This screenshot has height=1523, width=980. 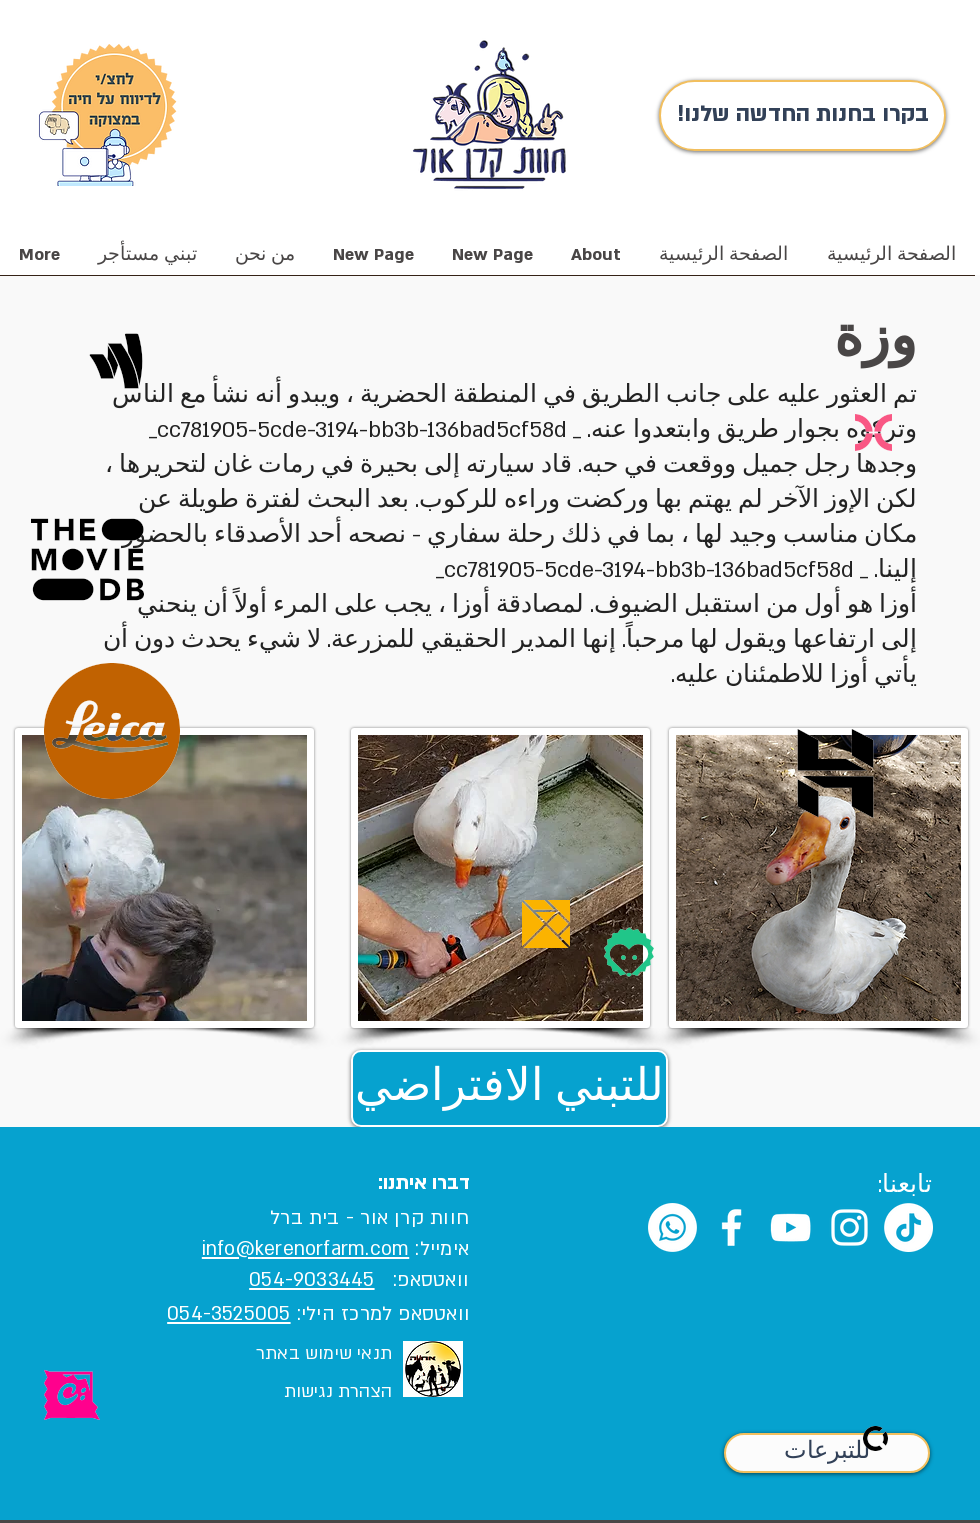 What do you see at coordinates (835, 773) in the screenshot?
I see `Hostinger web hosting service logo` at bounding box center [835, 773].